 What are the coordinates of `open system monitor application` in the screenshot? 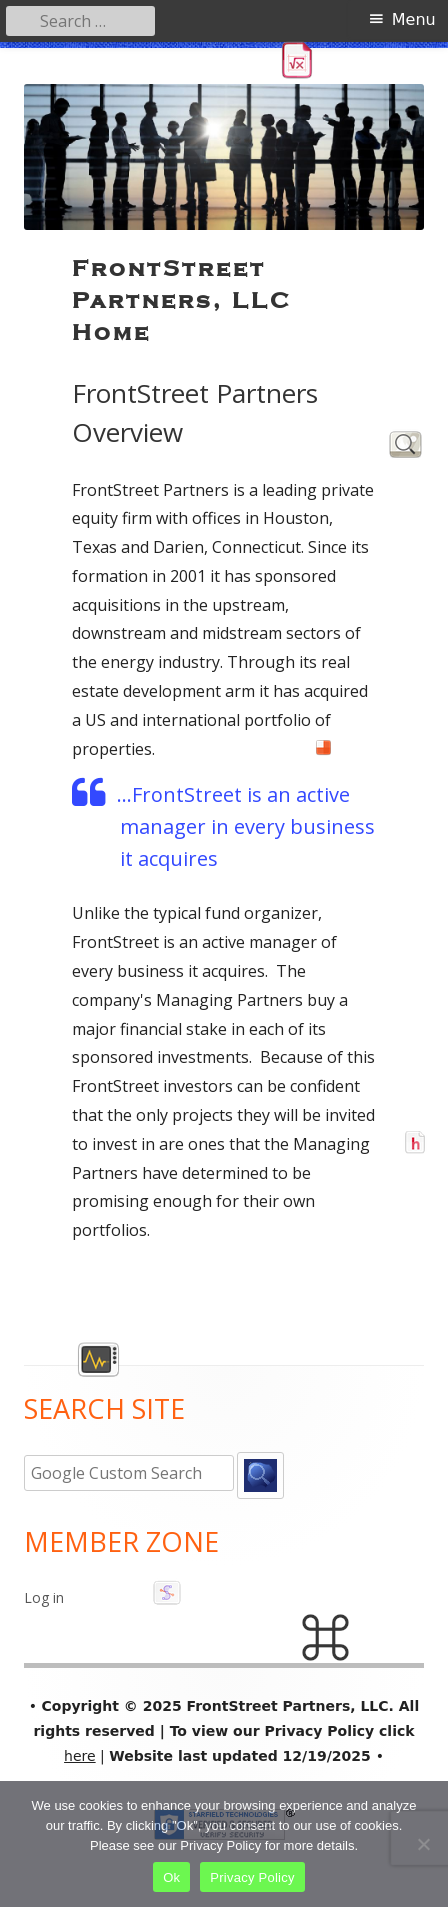 It's located at (98, 1359).